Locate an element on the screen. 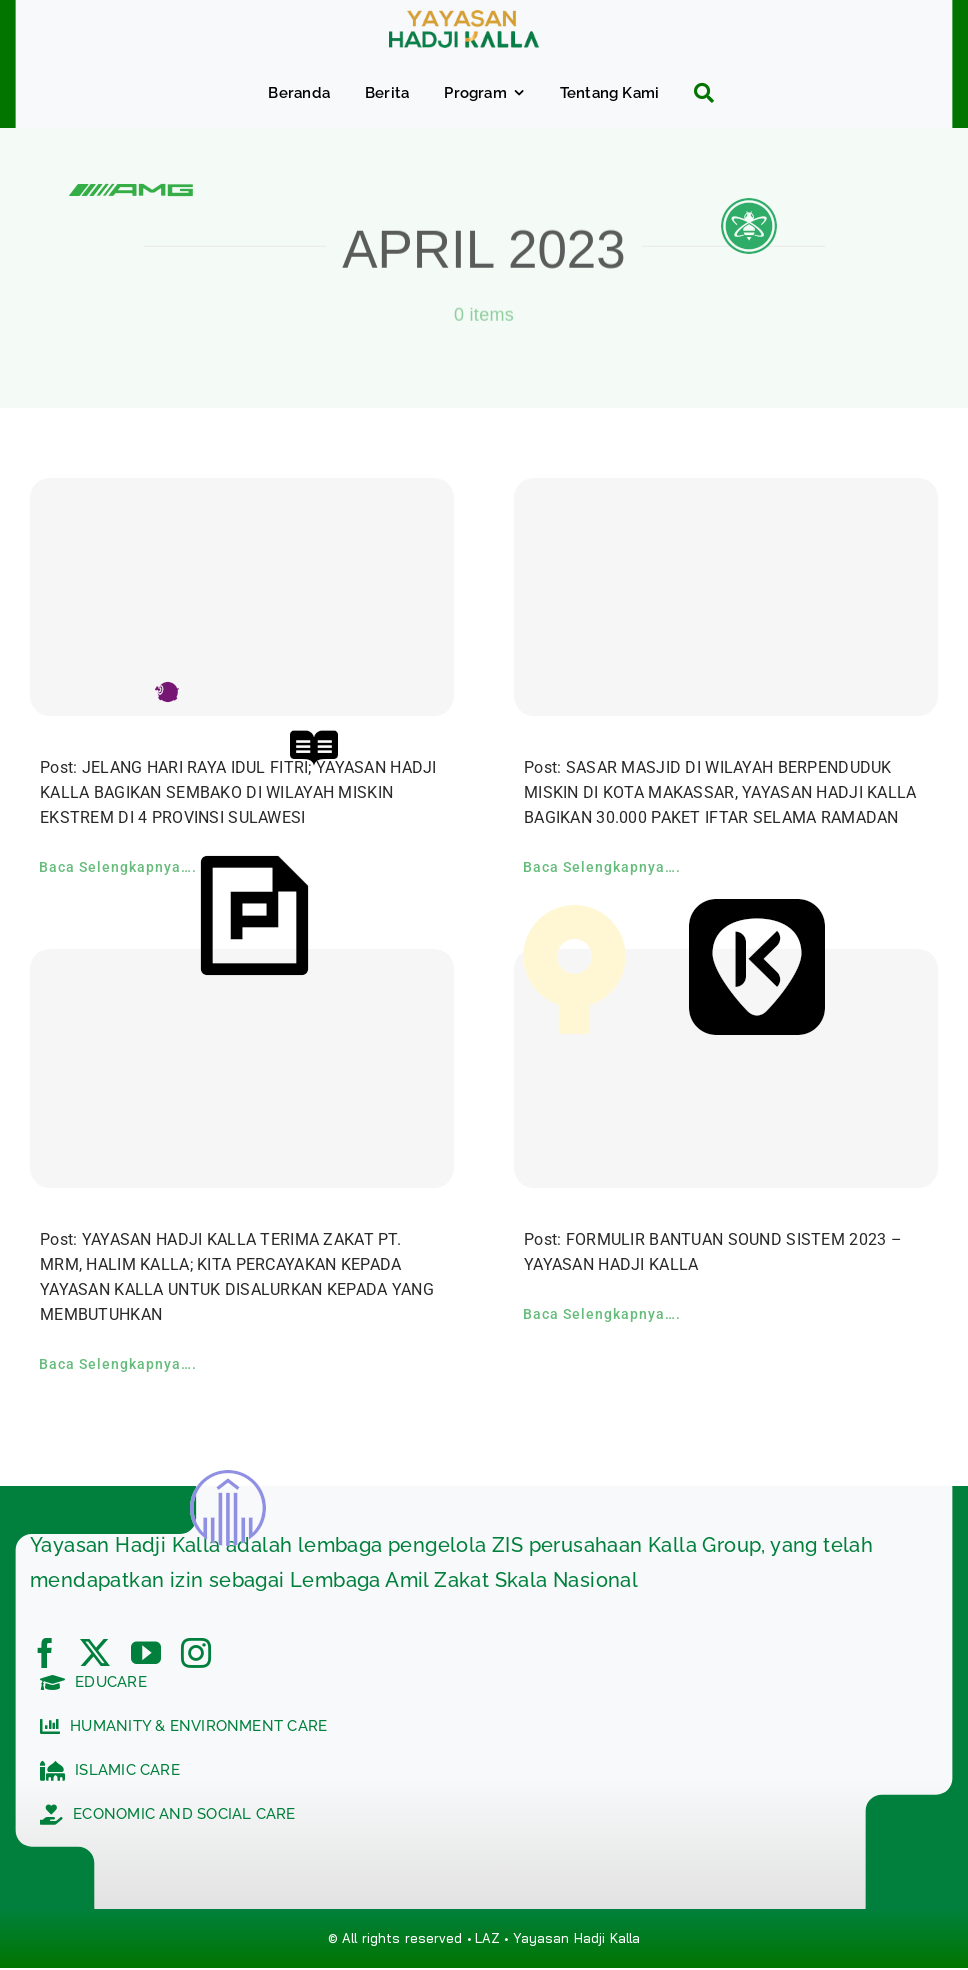 The width and height of the screenshot is (968, 1970). open the klook travel booking app is located at coordinates (757, 967).